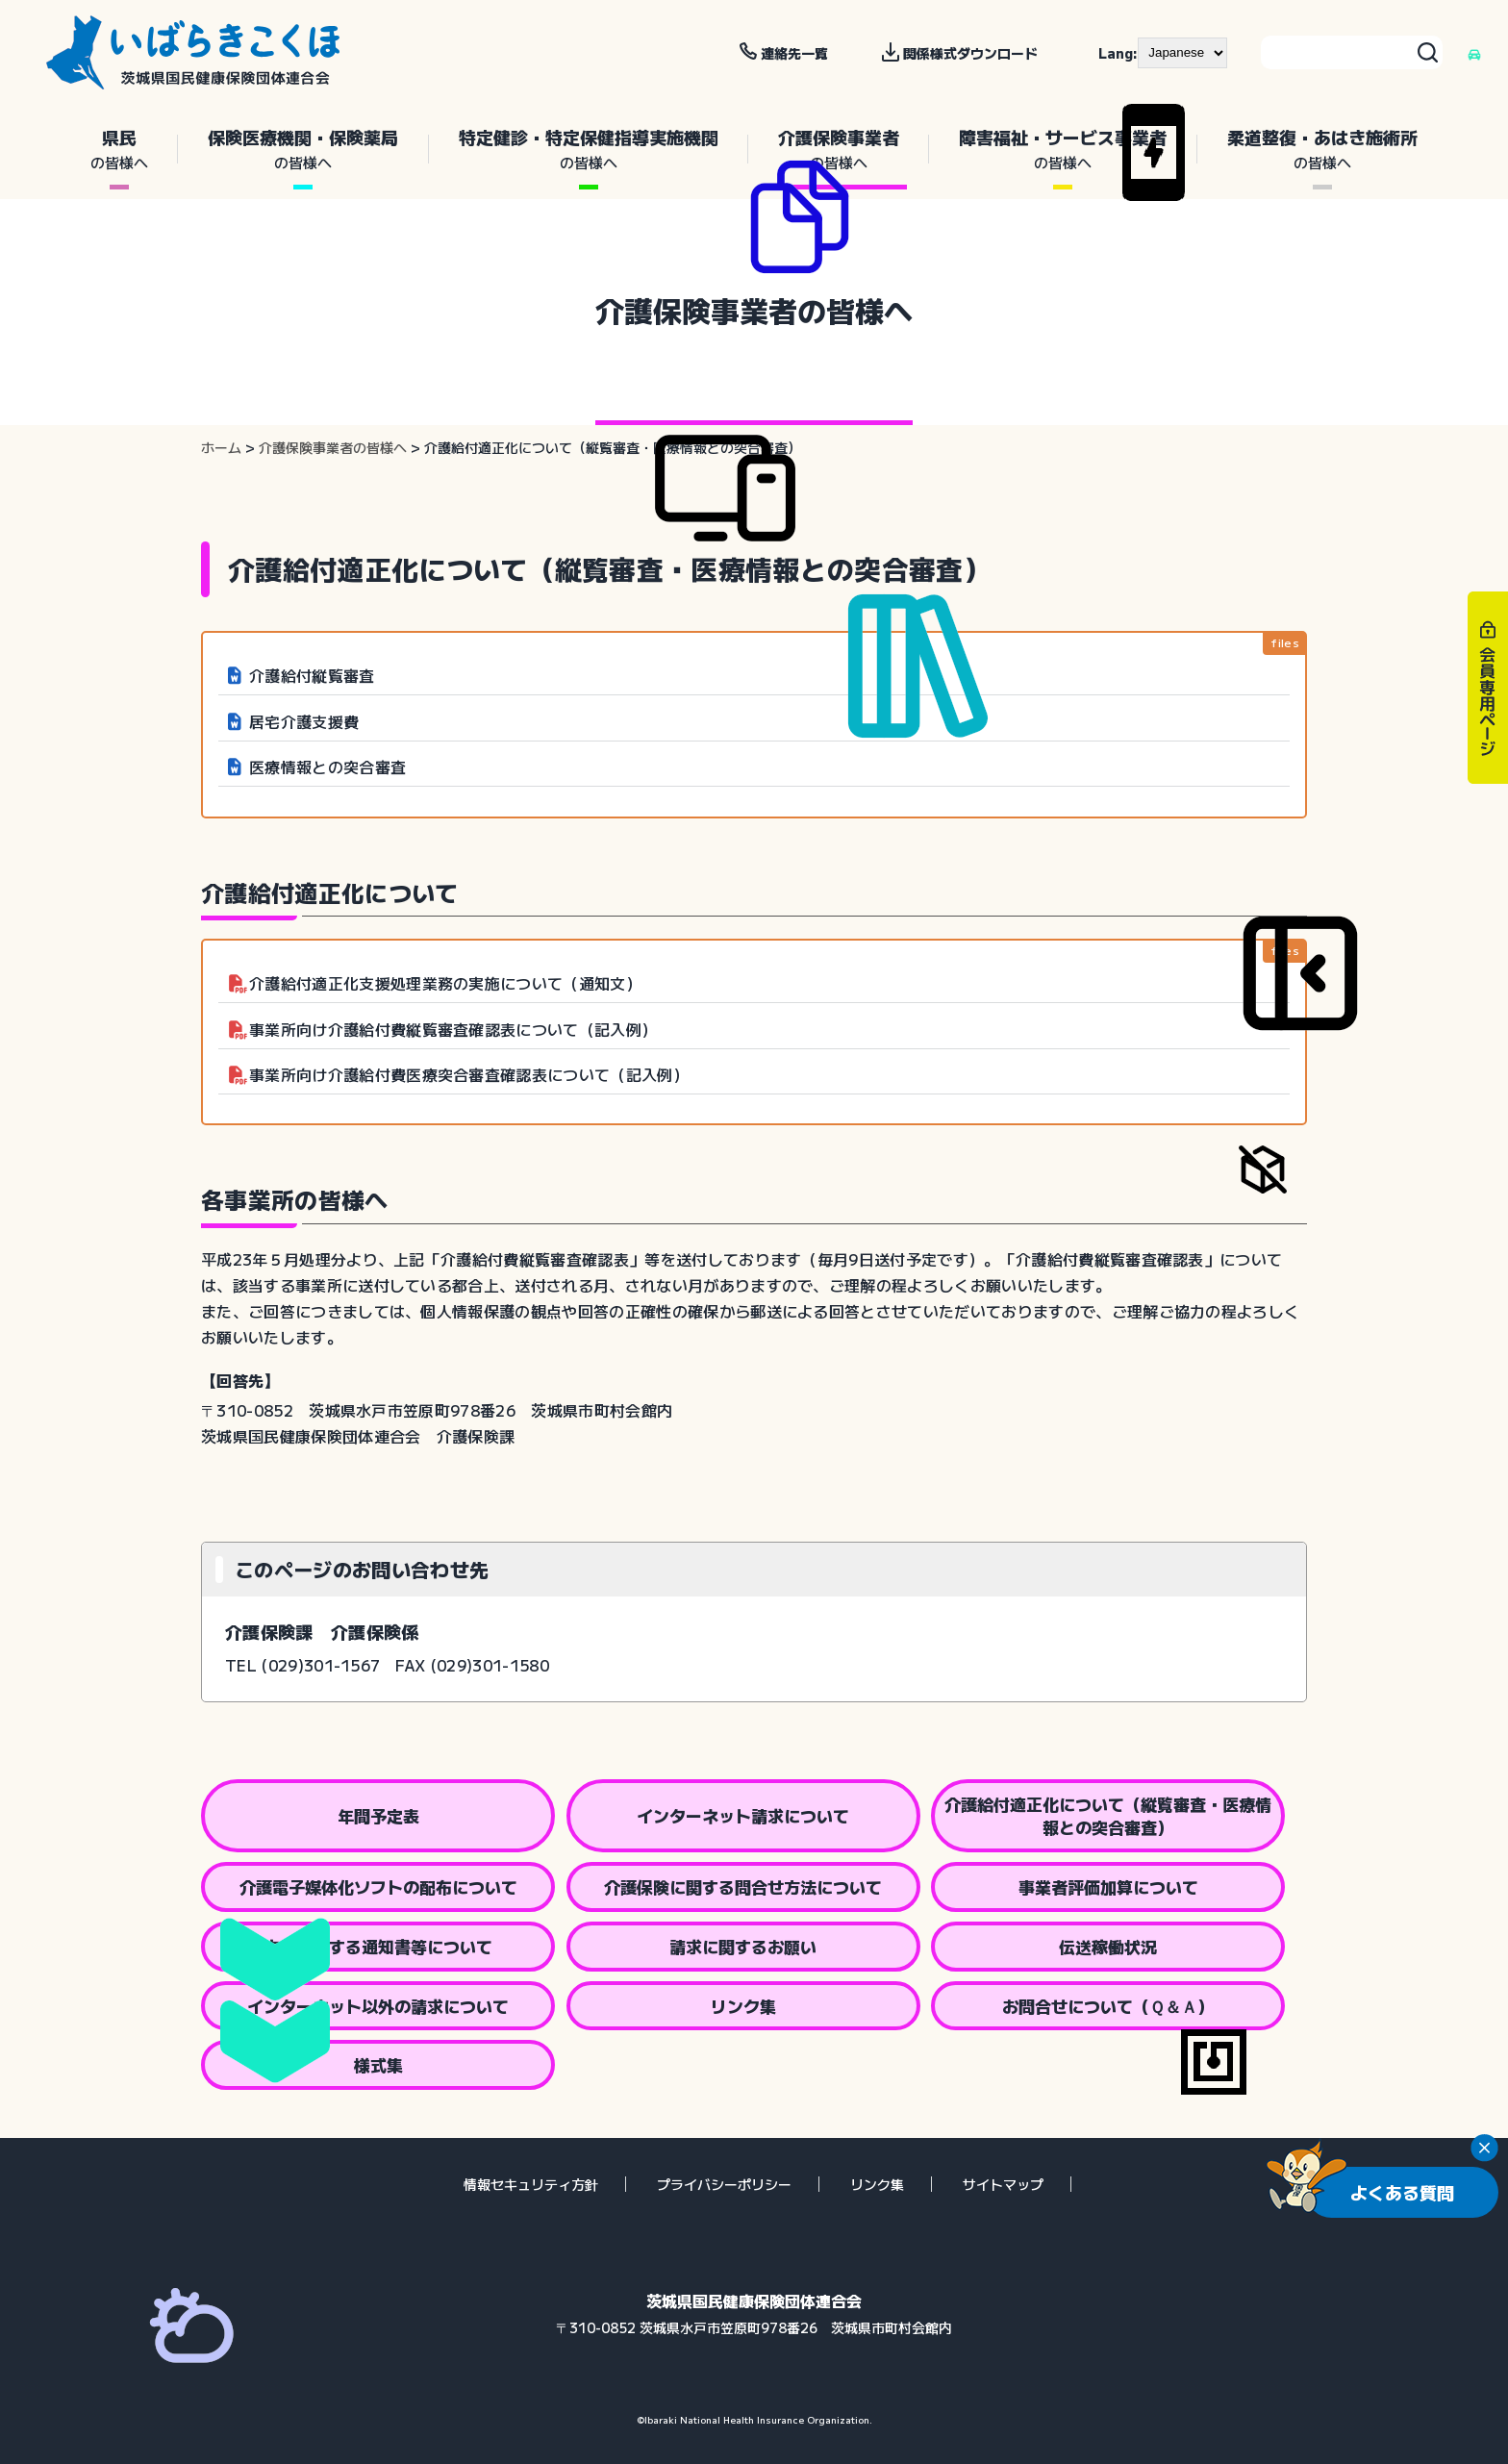  Describe the element at coordinates (191, 2326) in the screenshot. I see `view current weather conditions` at that location.